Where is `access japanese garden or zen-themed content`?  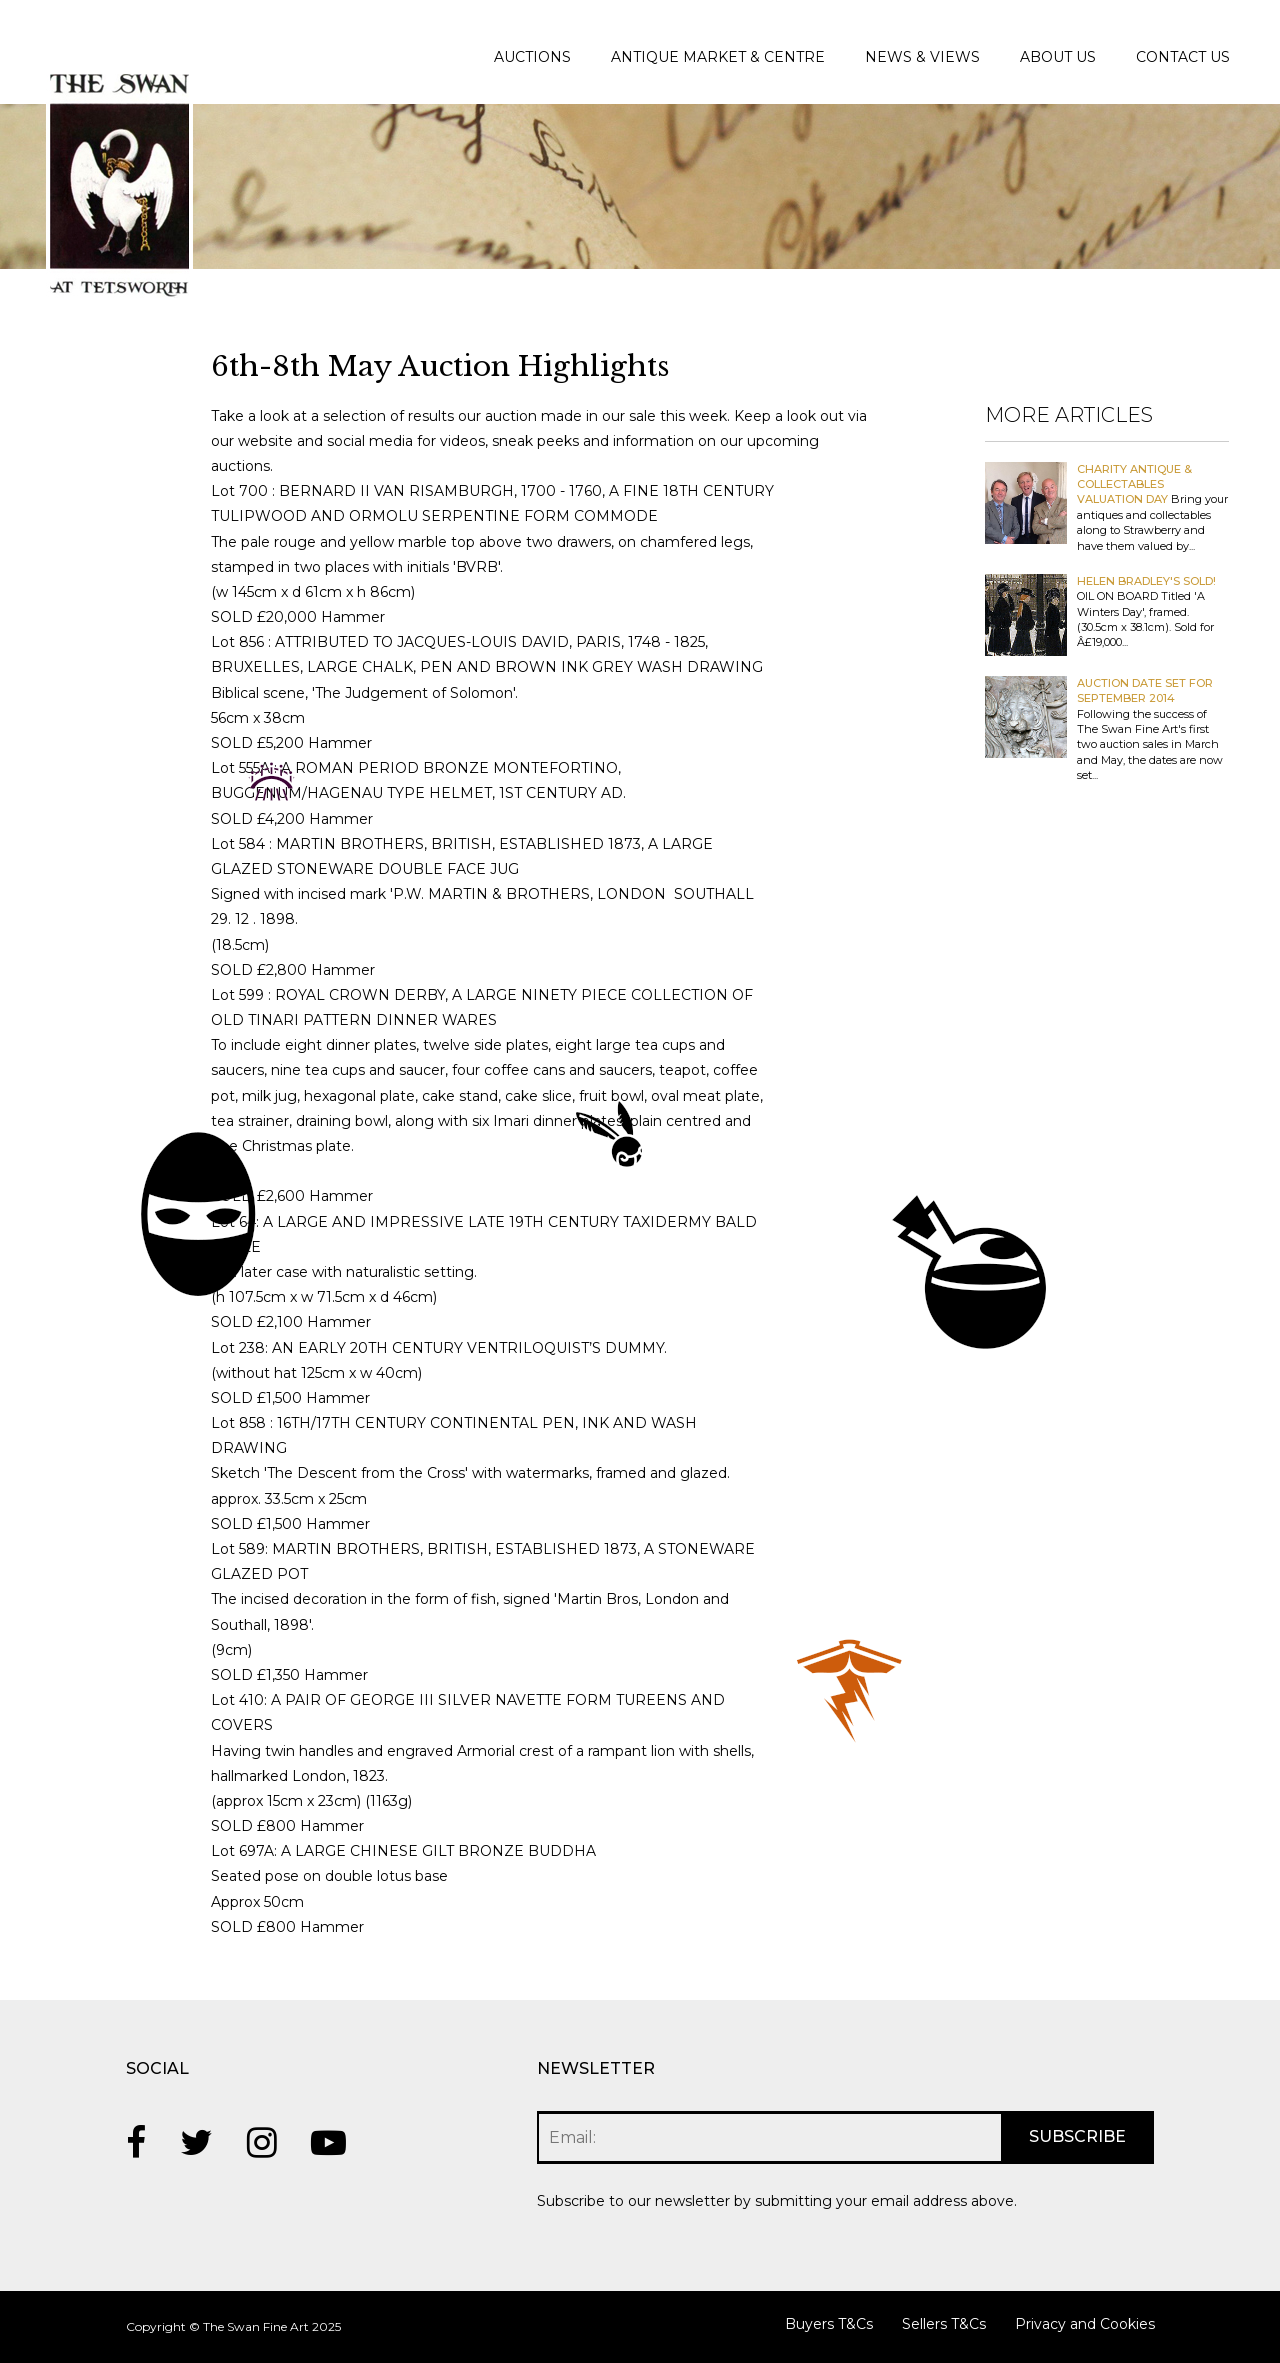 access japanese garden or zen-themed content is located at coordinates (271, 777).